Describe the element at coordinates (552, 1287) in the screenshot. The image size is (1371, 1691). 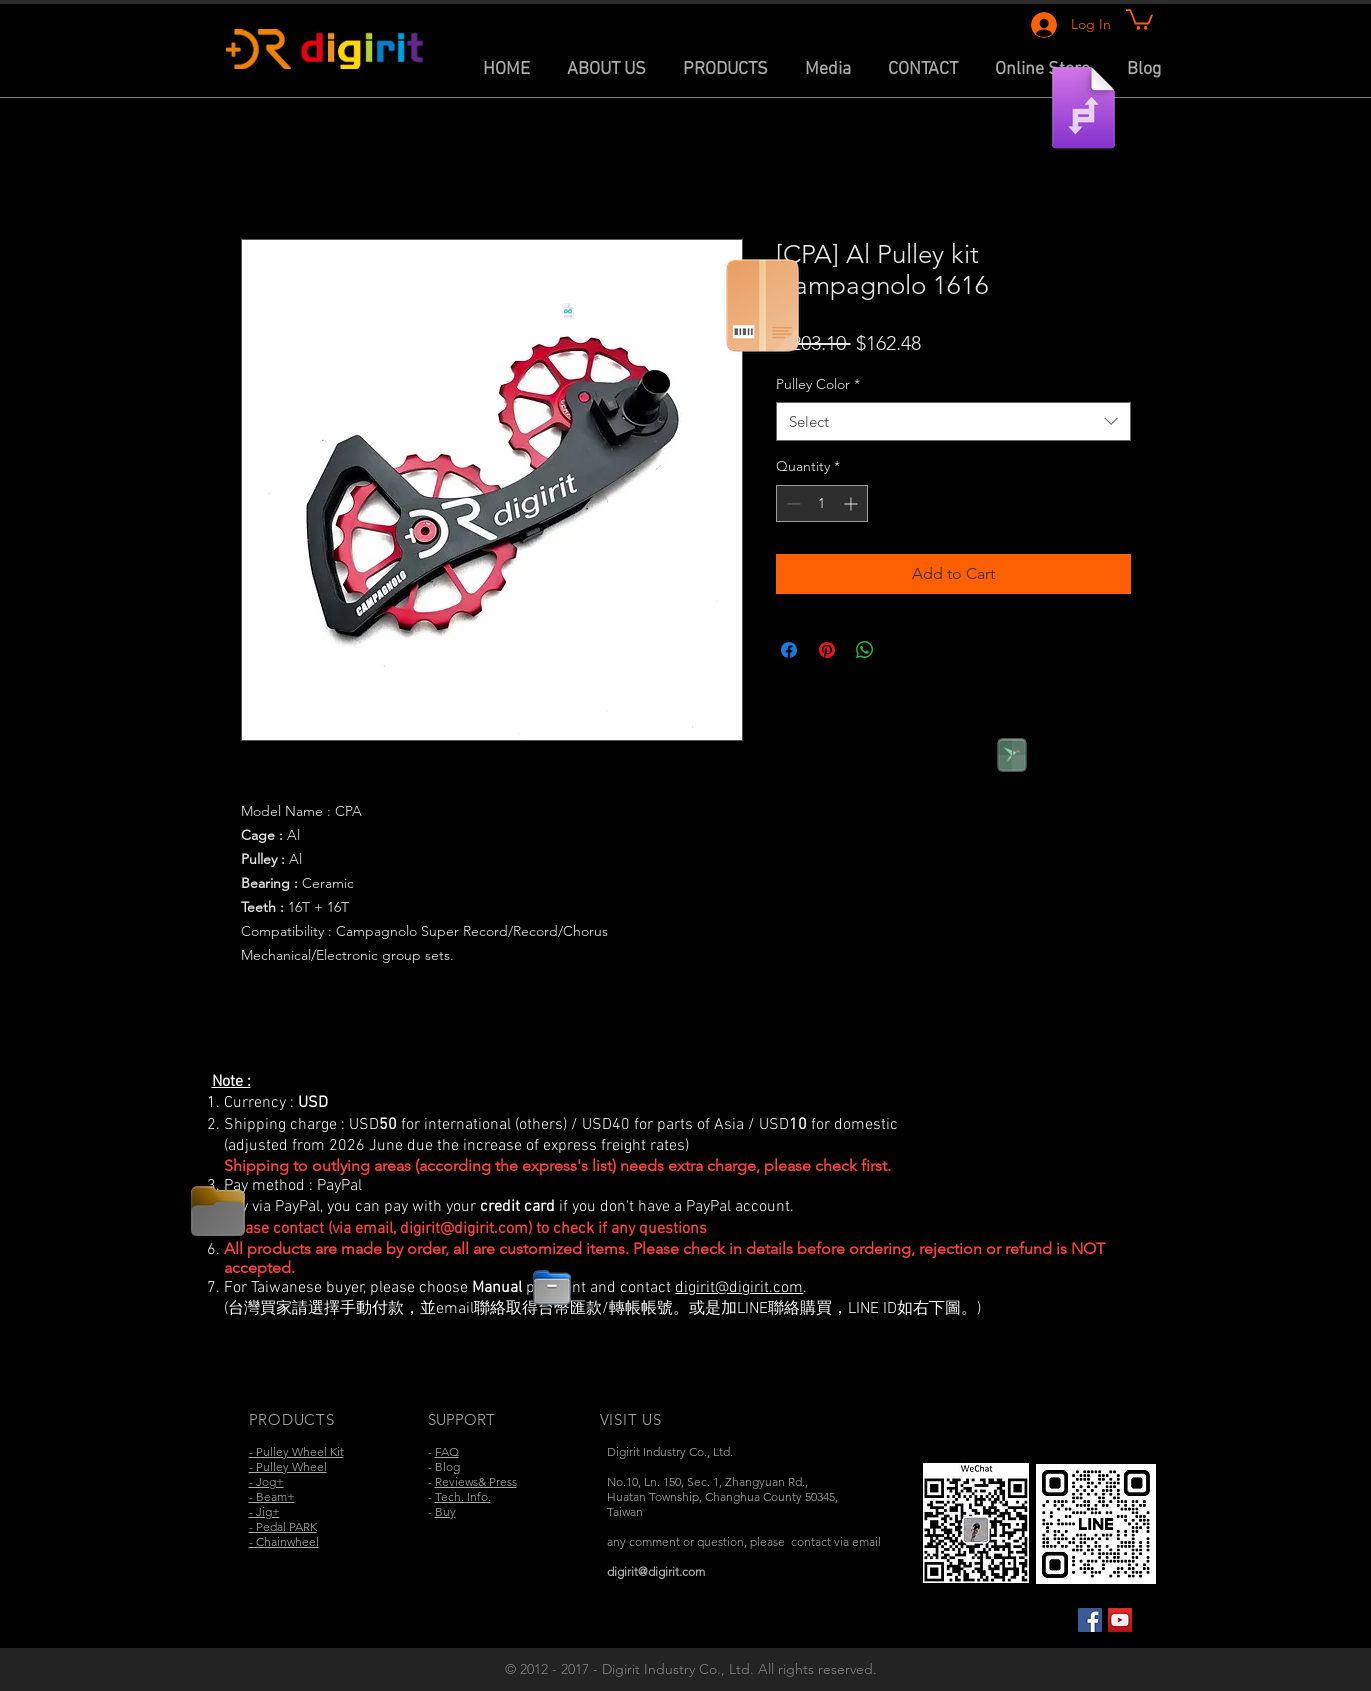
I see `open the nautilus file manager` at that location.